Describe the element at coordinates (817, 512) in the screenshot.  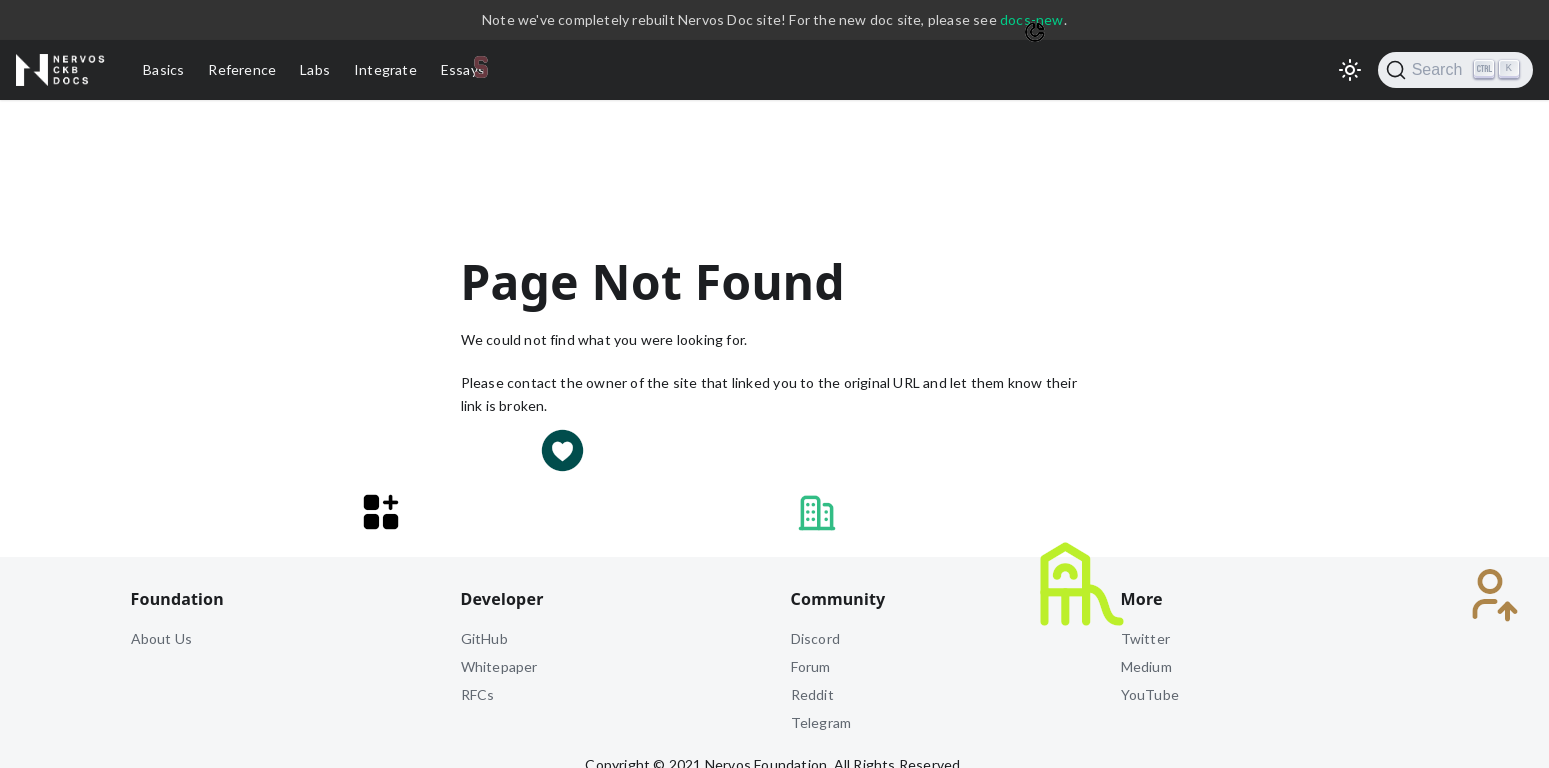
I see `view nearby buildings or properties` at that location.